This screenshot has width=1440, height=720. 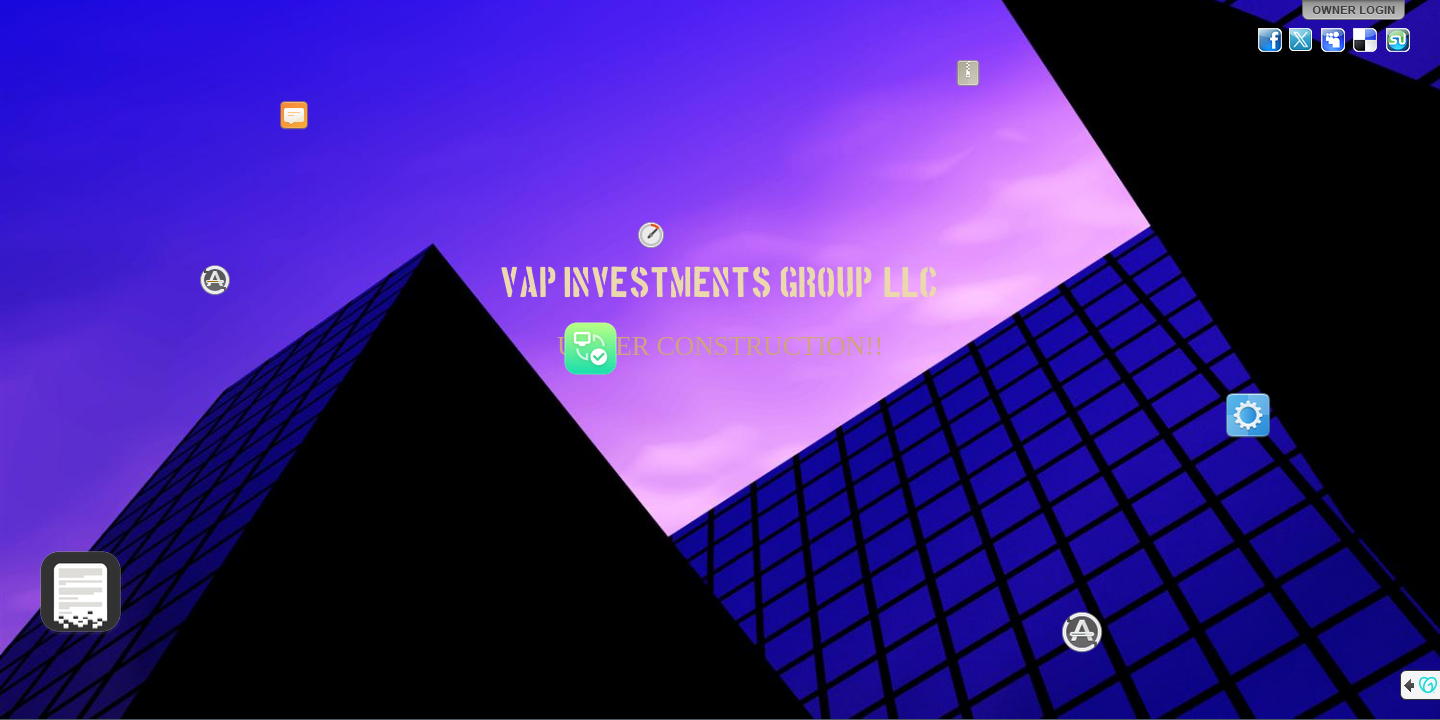 What do you see at coordinates (80, 591) in the screenshot?
I see `open Buffer text editor app` at bounding box center [80, 591].